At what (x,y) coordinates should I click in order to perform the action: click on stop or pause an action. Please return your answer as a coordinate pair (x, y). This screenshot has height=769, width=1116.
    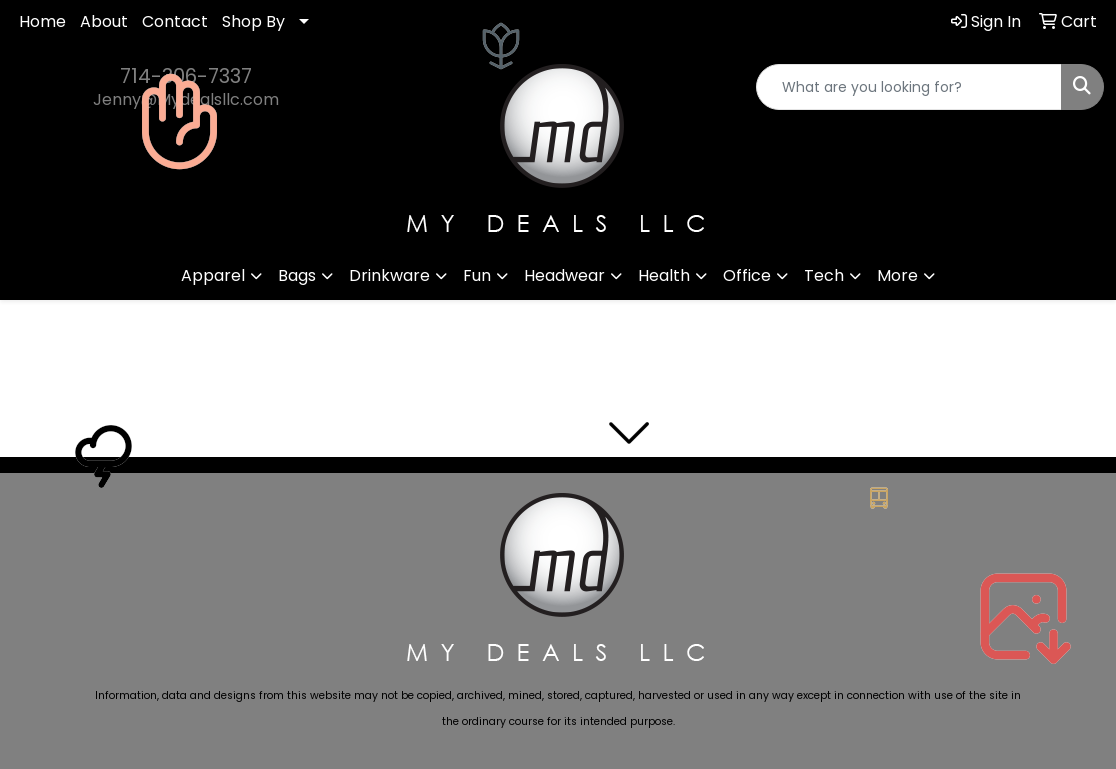
    Looking at the image, I should click on (179, 121).